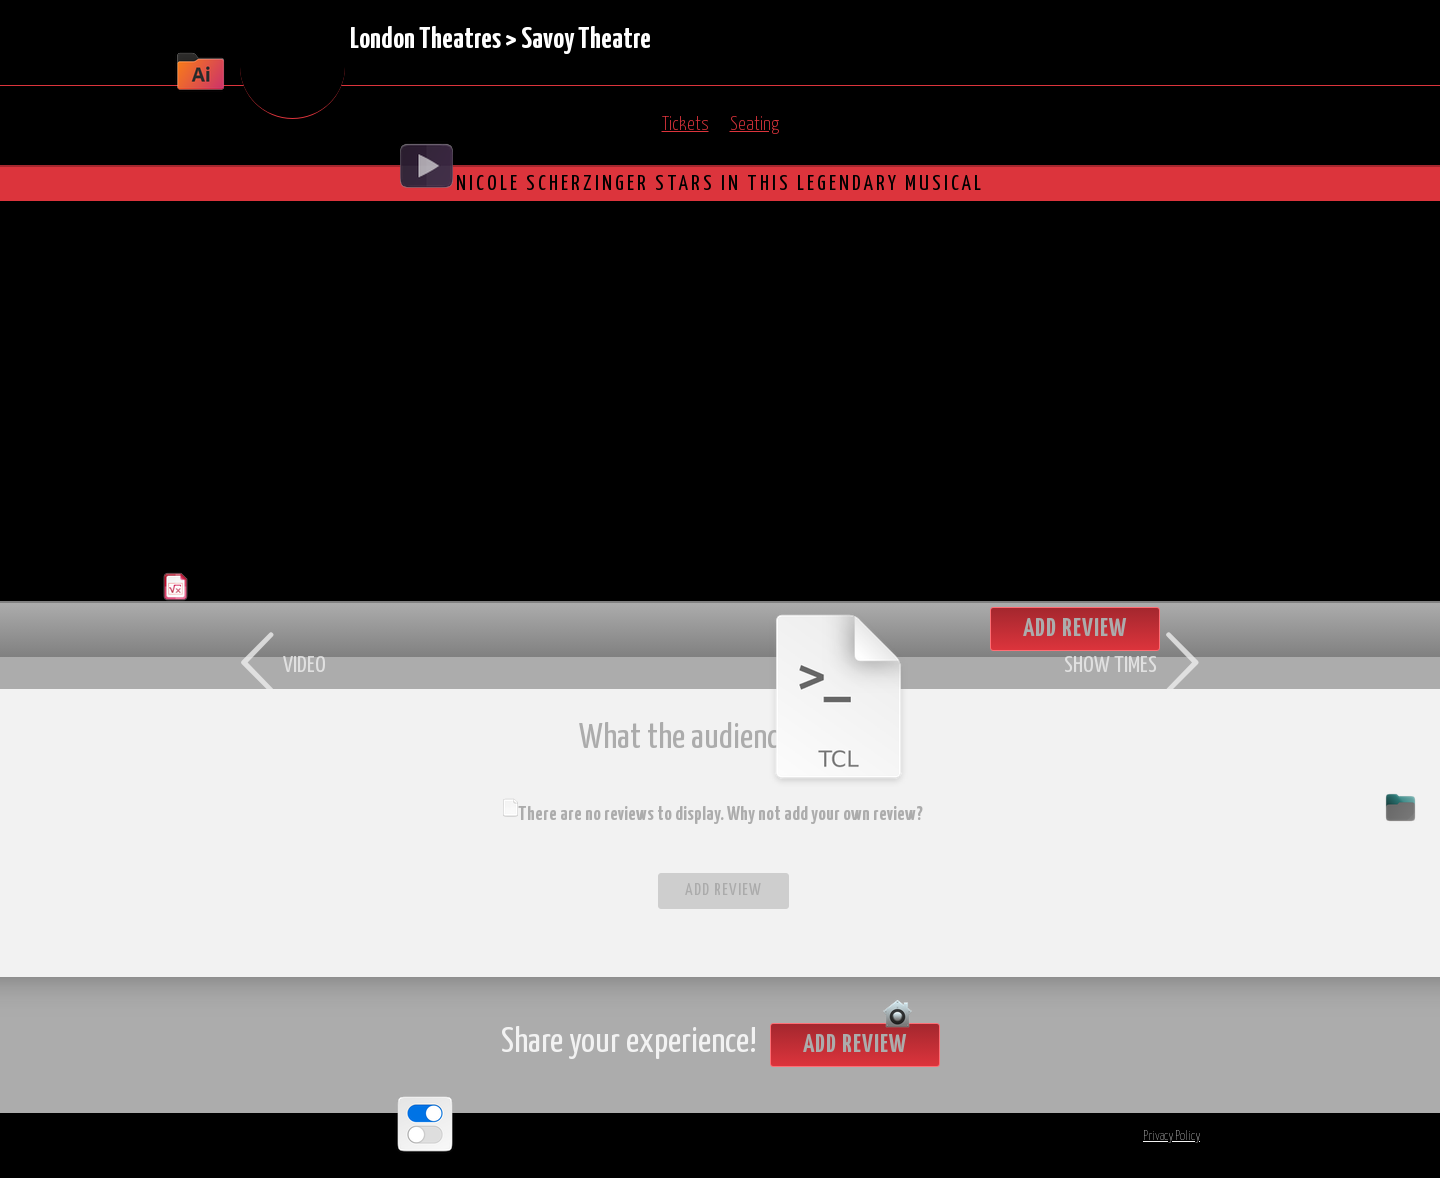 Image resolution: width=1440 pixels, height=1178 pixels. What do you see at coordinates (510, 807) in the screenshot?
I see `indicates an empty or blank file` at bounding box center [510, 807].